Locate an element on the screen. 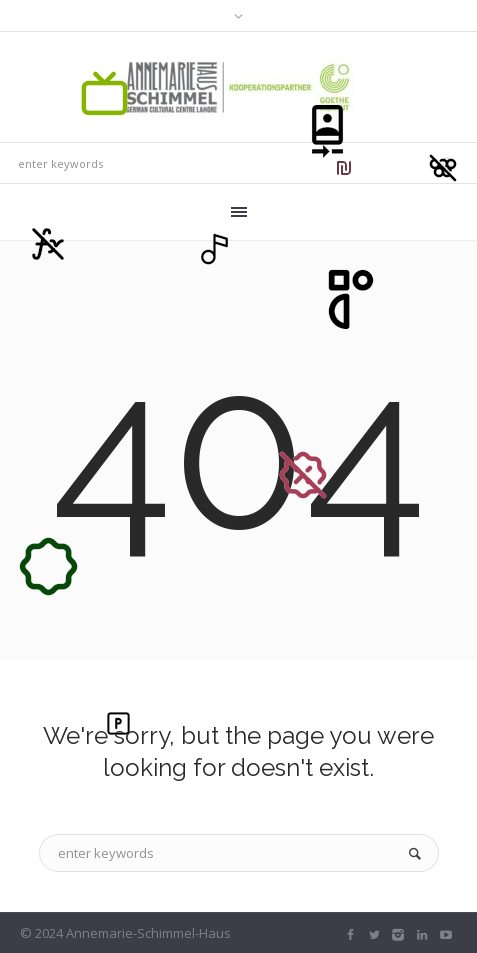 The height and width of the screenshot is (953, 477). parking location or services is located at coordinates (118, 723).